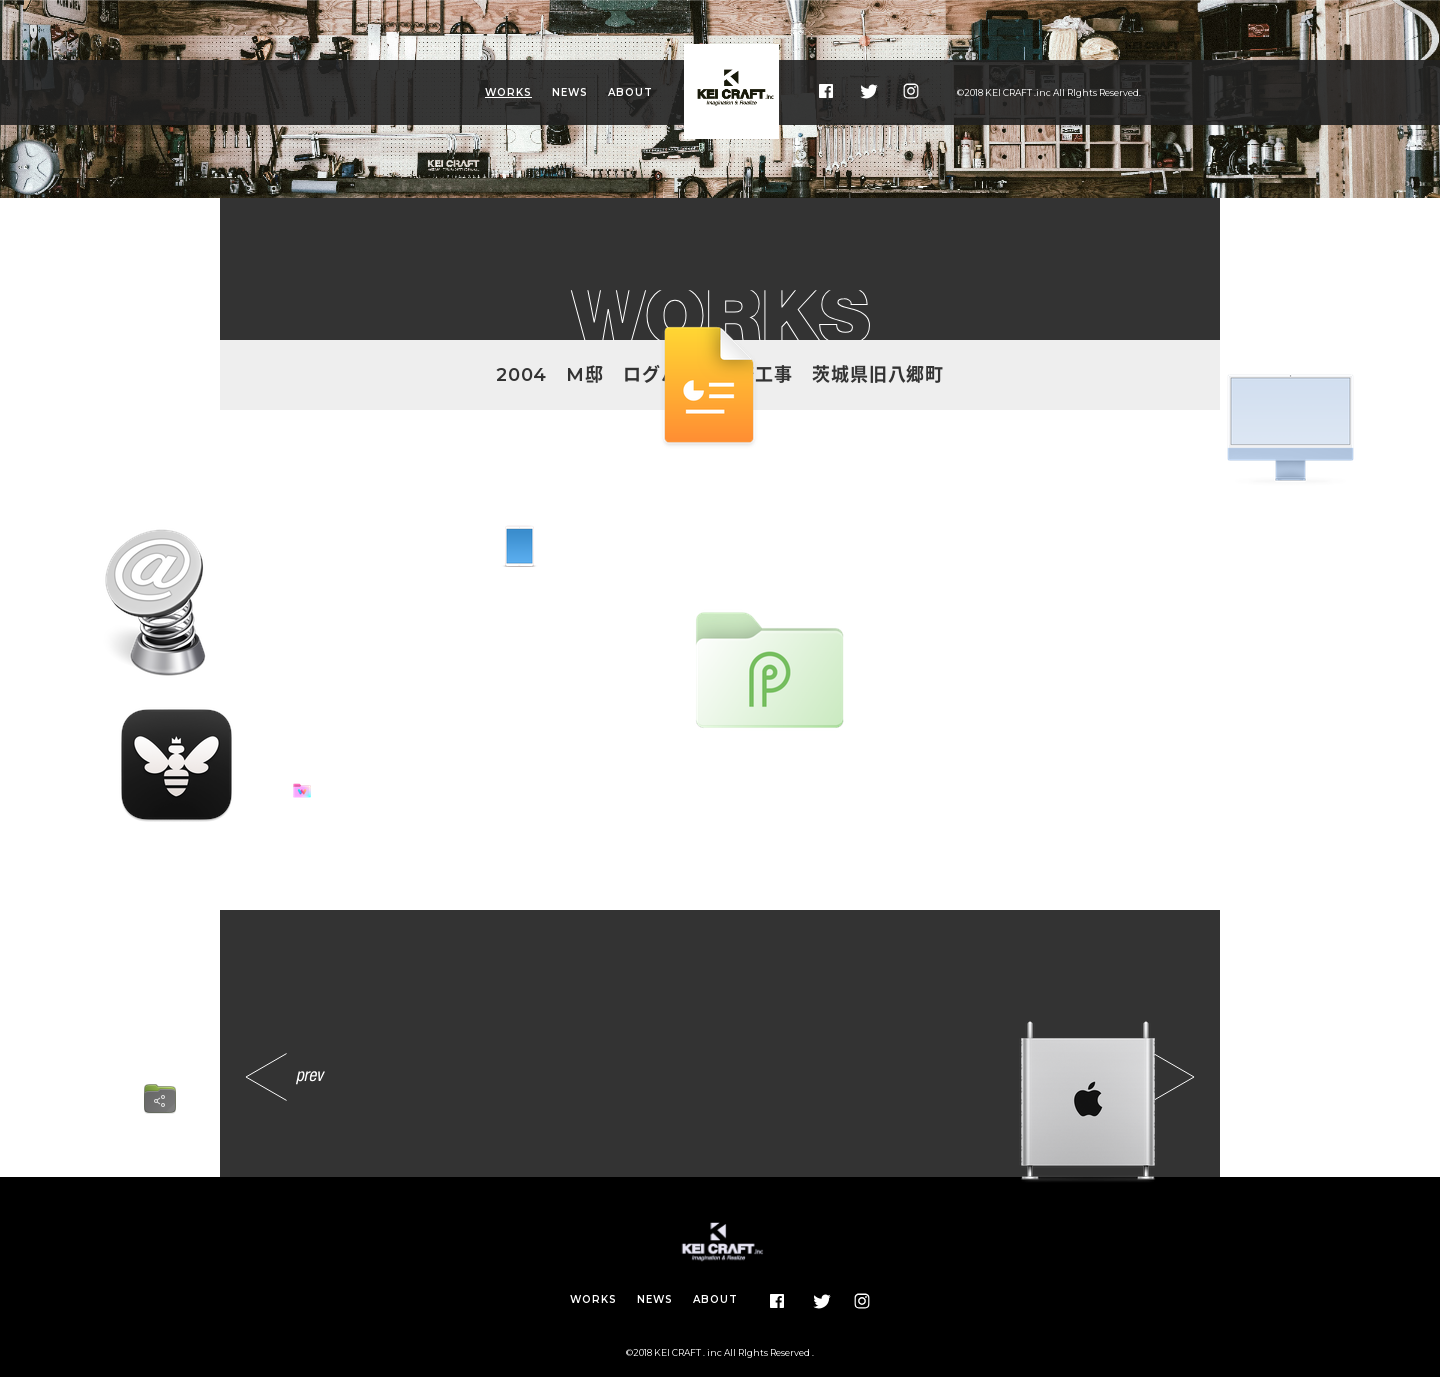 The image size is (1440, 1377). Describe the element at coordinates (1088, 1103) in the screenshot. I see `mac pro desktop computer` at that location.